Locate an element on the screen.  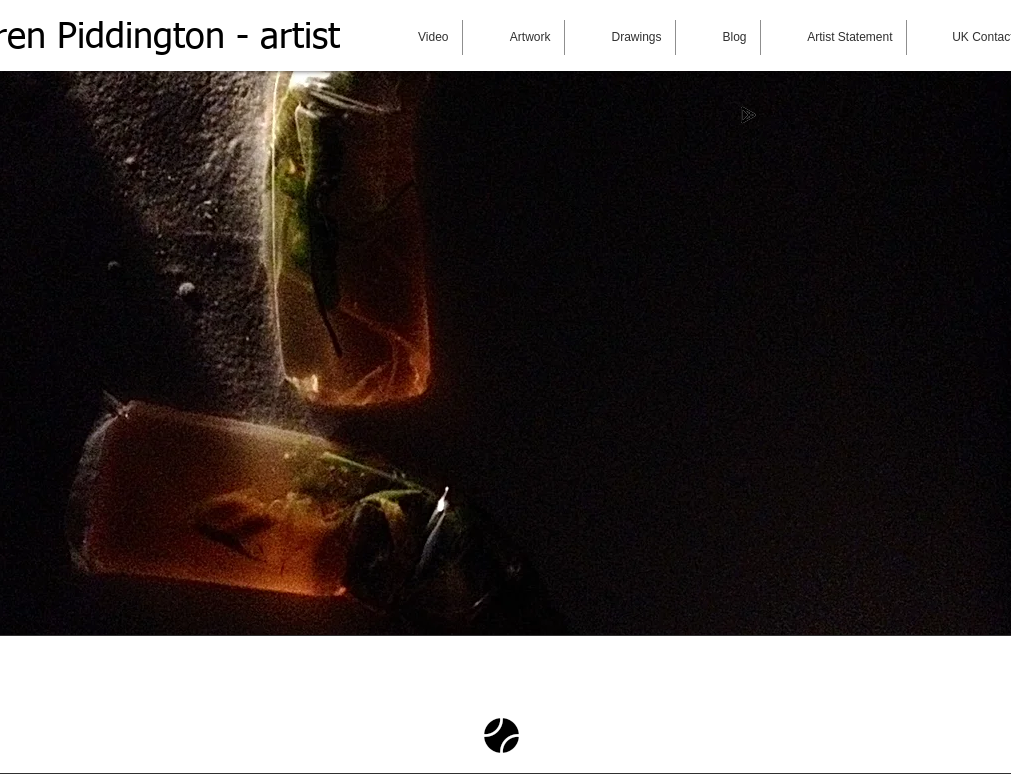
access tennis or racquet sports features is located at coordinates (501, 735).